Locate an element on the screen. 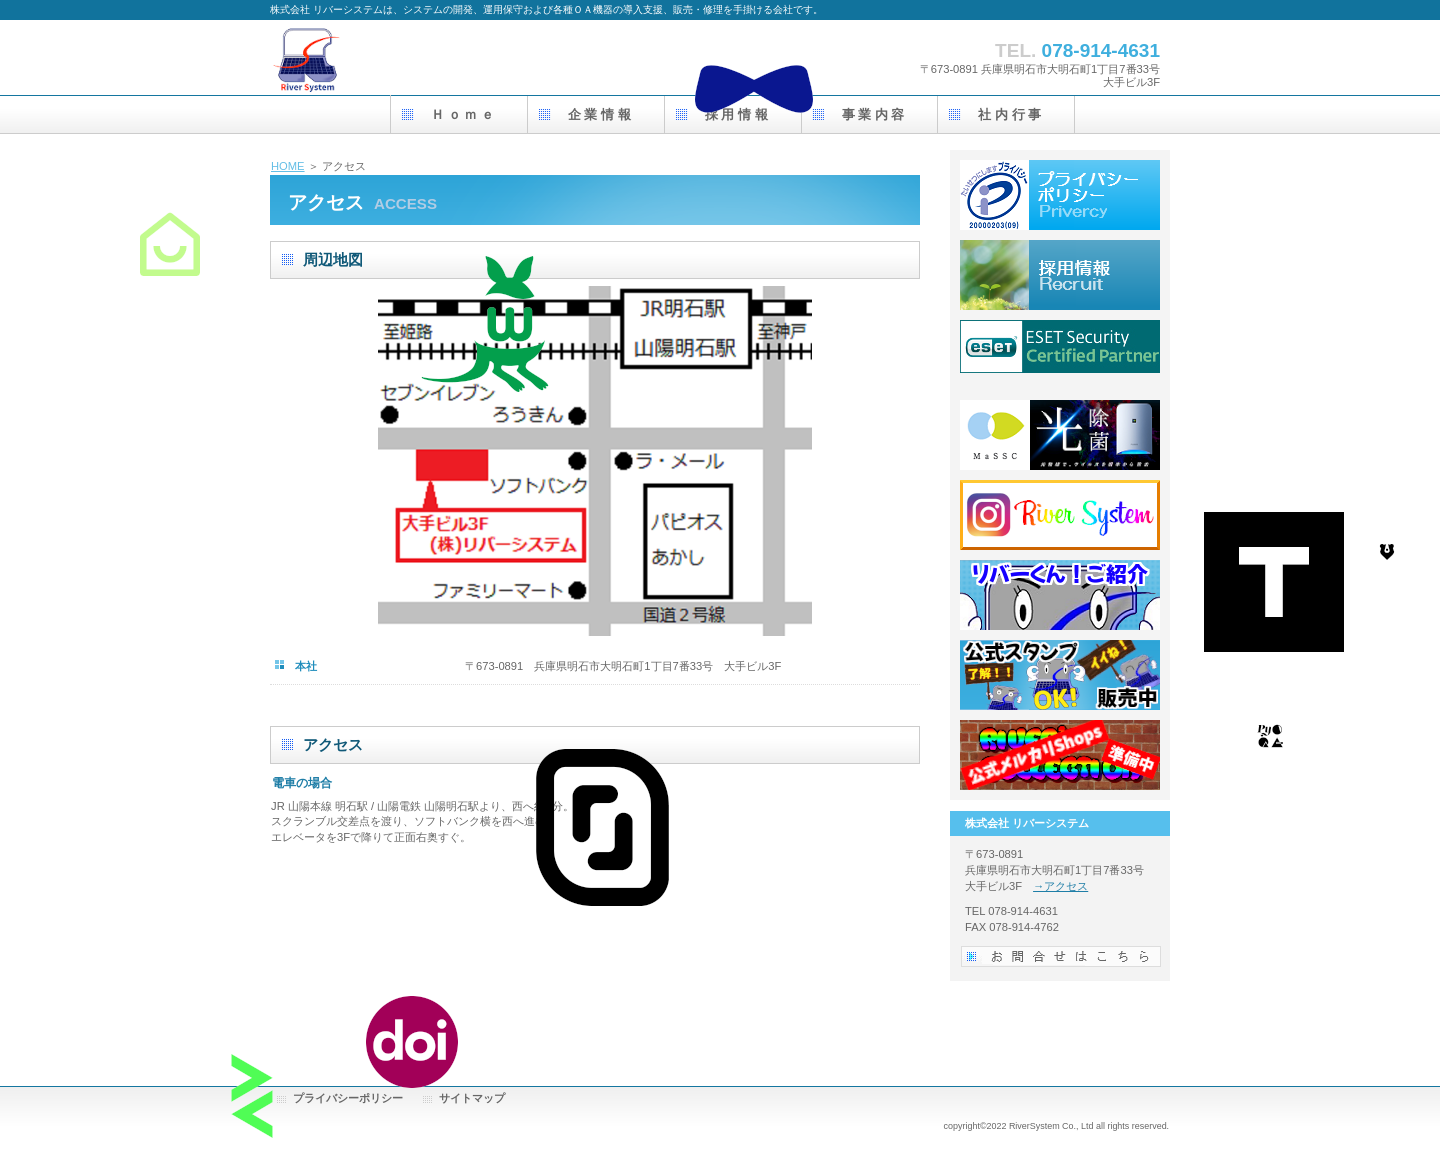  playcanvas game engine logo is located at coordinates (252, 1096).